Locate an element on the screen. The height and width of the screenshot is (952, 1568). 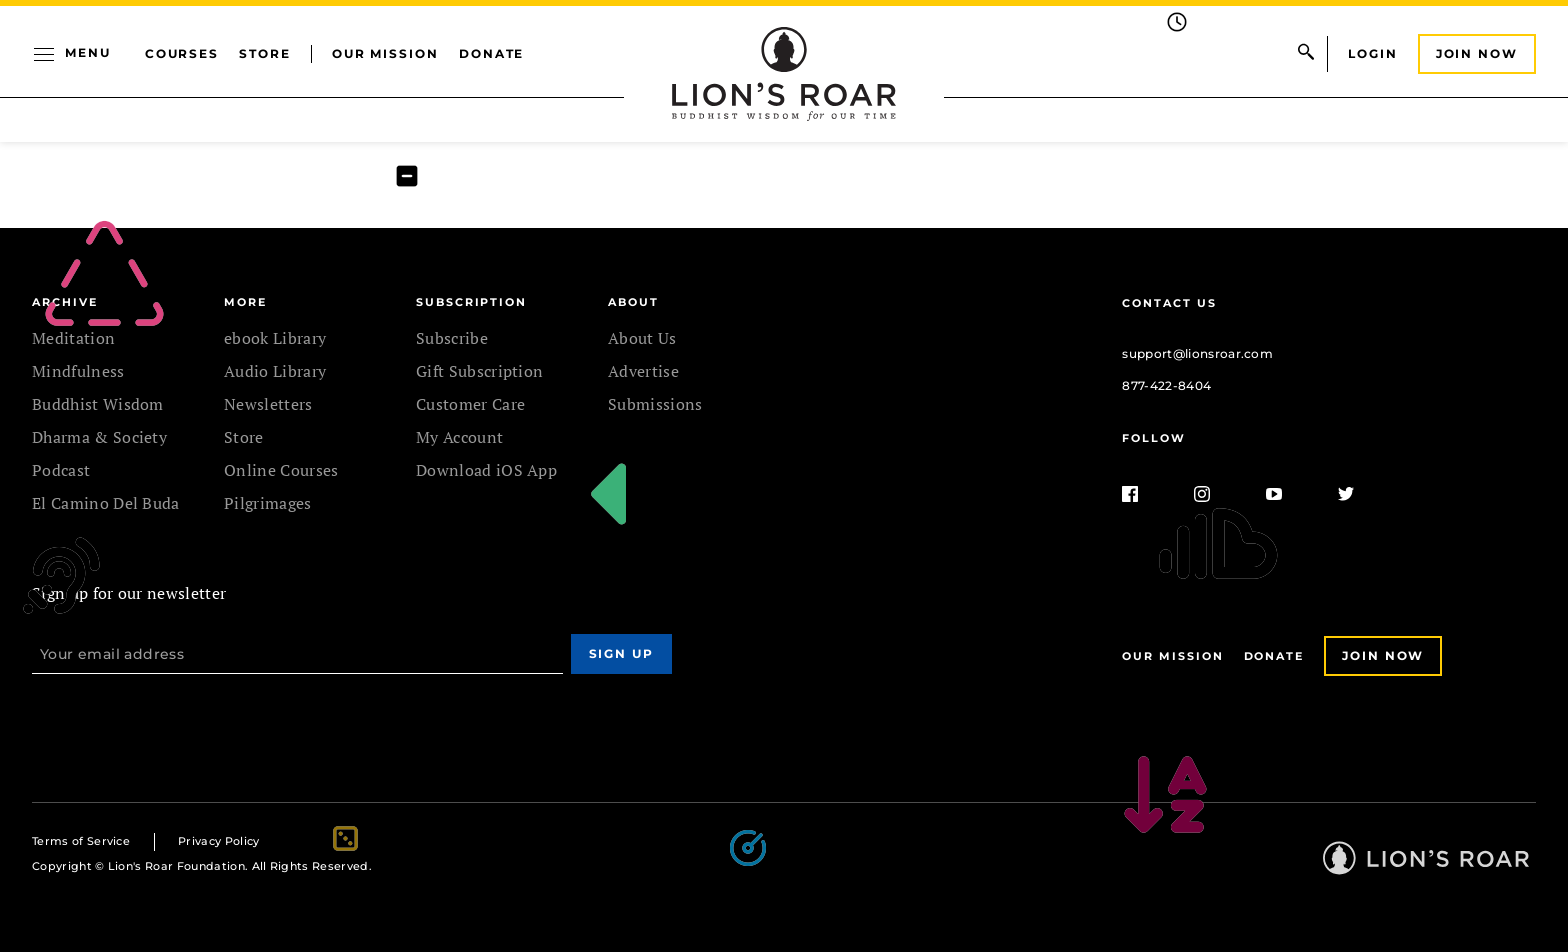
indicates incomplete or pending status is located at coordinates (104, 275).